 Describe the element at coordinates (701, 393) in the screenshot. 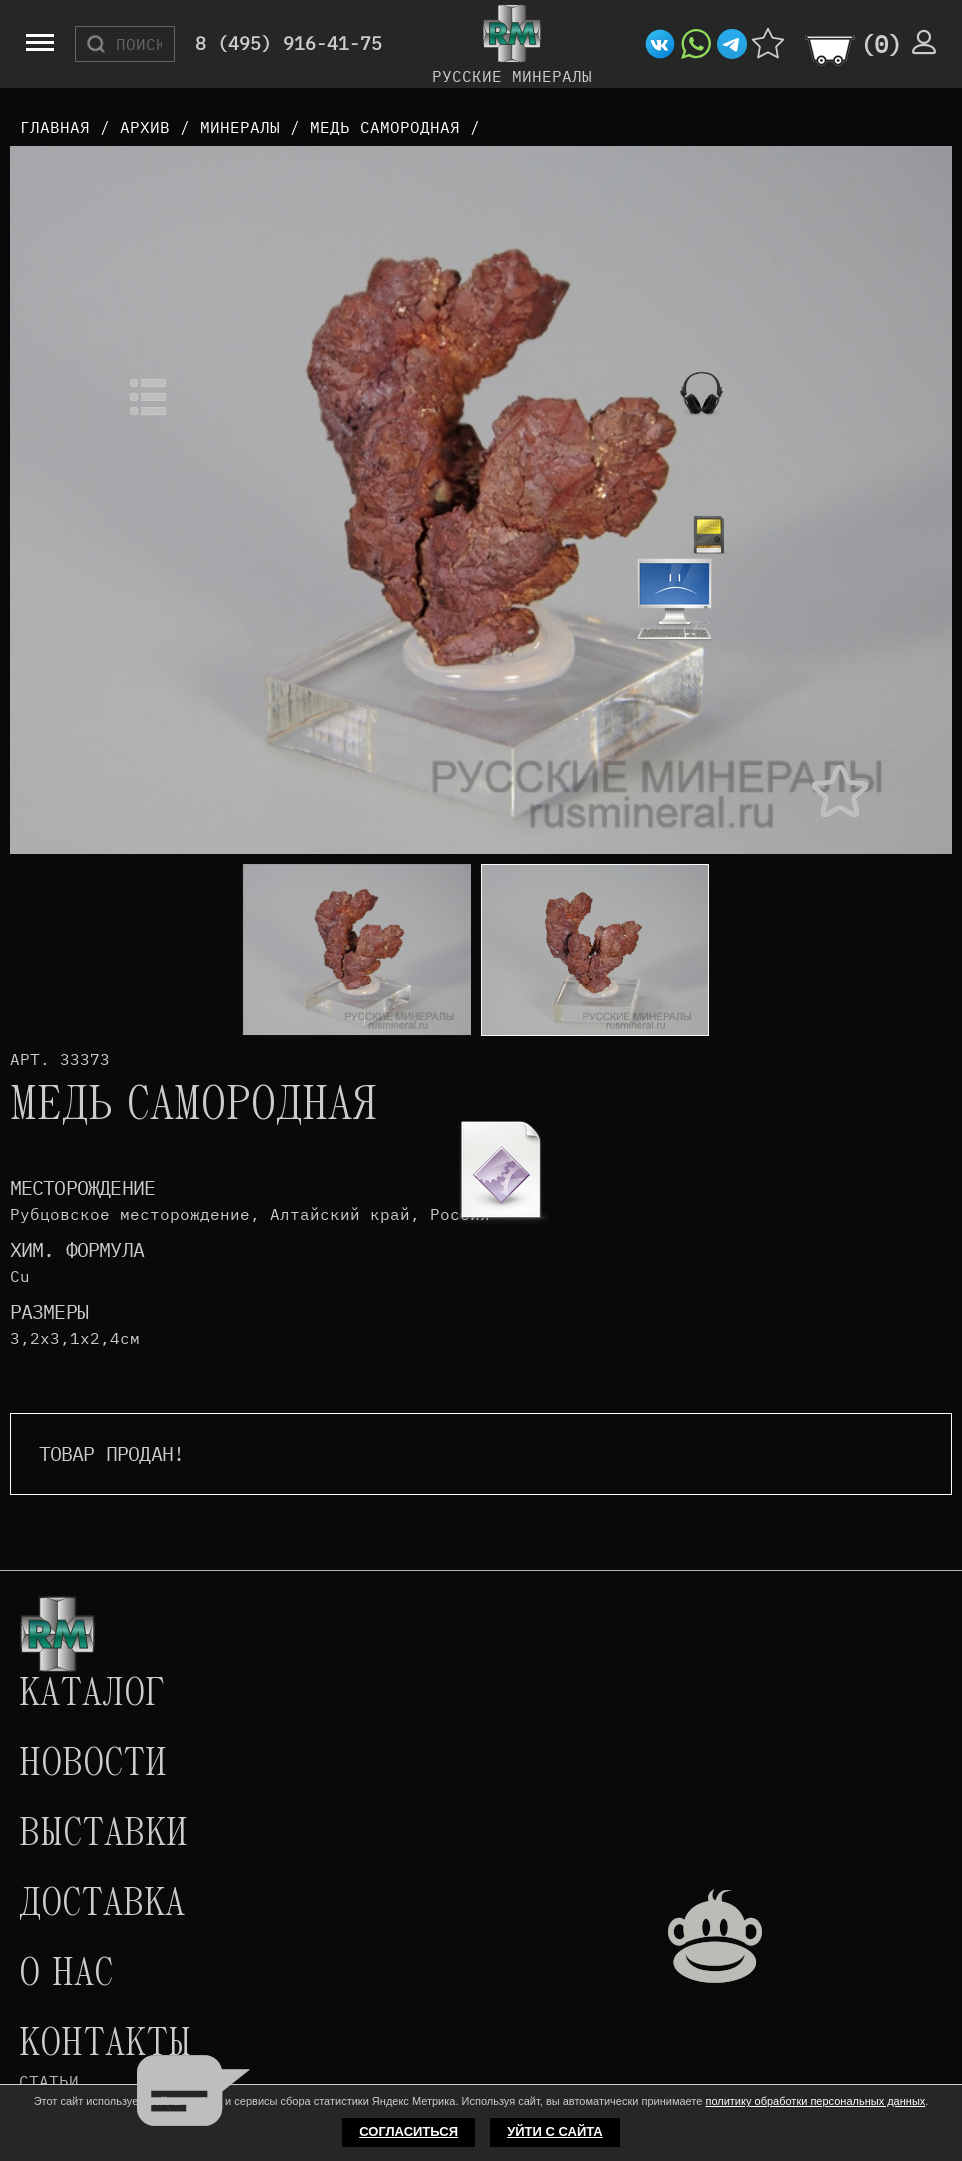

I see `audio output device connected` at that location.